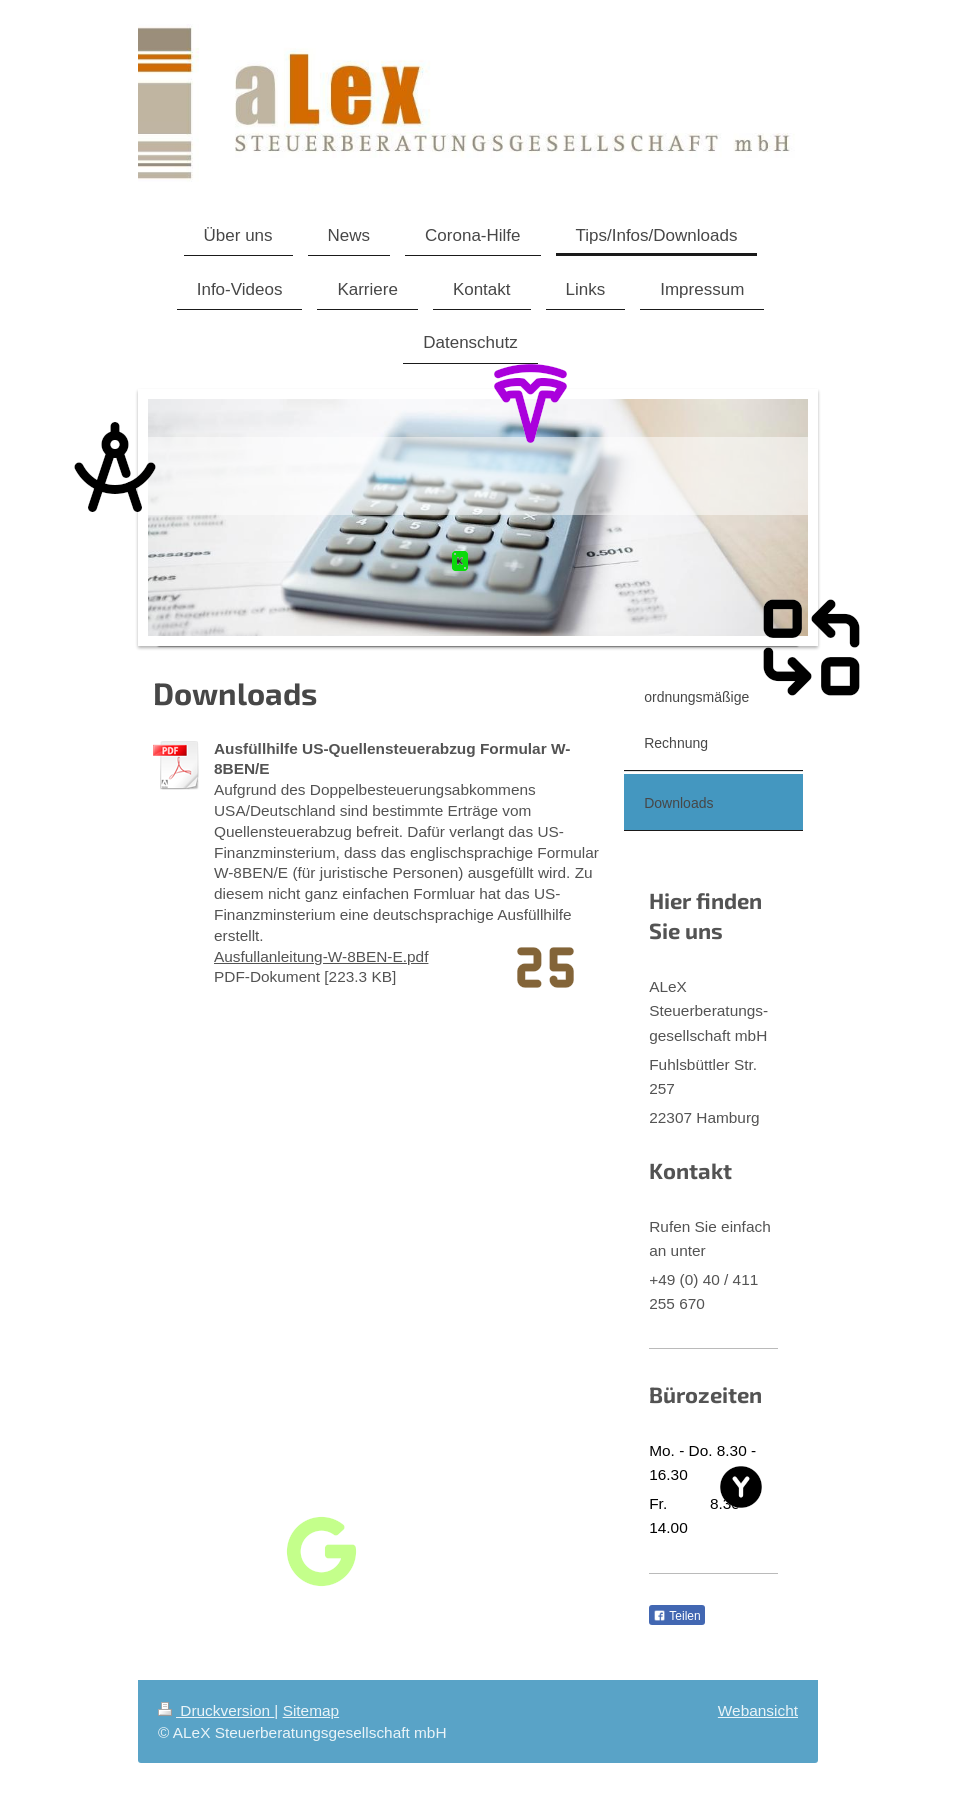 The height and width of the screenshot is (1793, 956). Describe the element at coordinates (545, 967) in the screenshot. I see `indicates 25 items or notifications` at that location.